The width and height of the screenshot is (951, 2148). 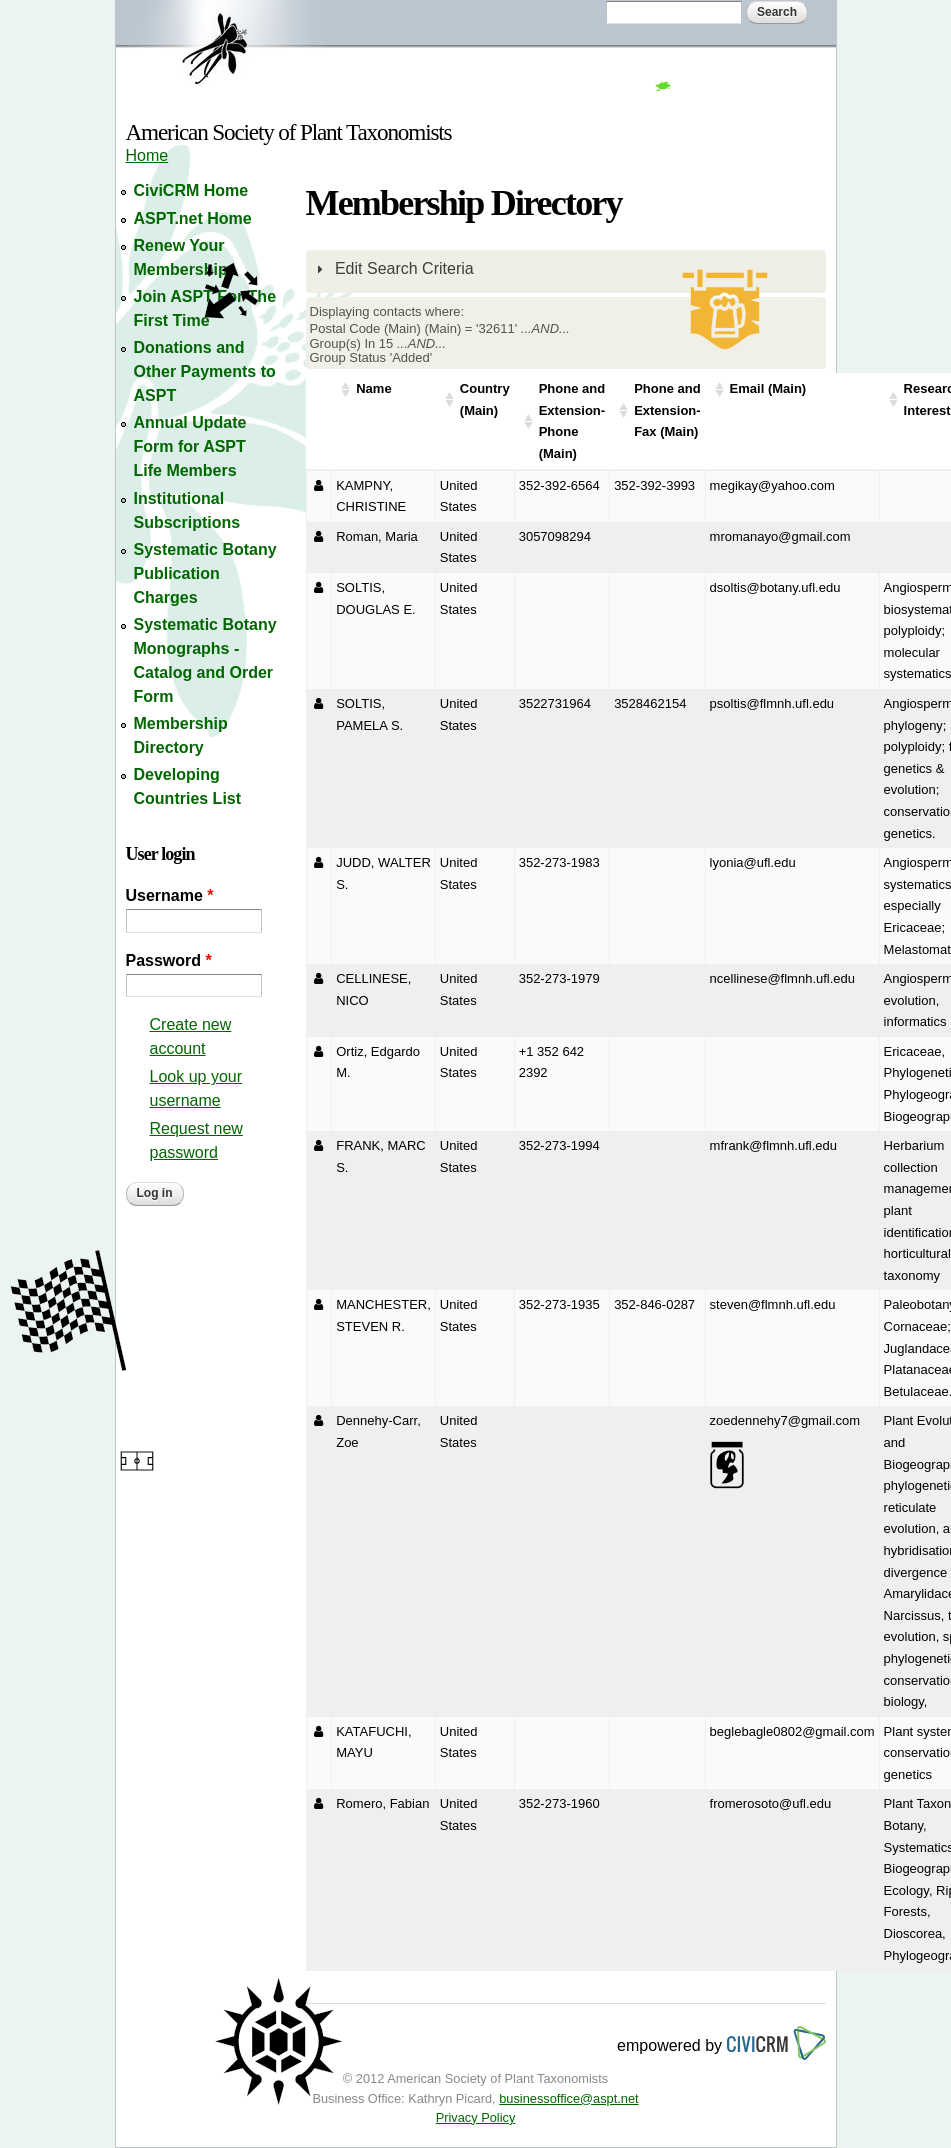 I want to click on view soccer field or pitch layout, so click(x=137, y=1461).